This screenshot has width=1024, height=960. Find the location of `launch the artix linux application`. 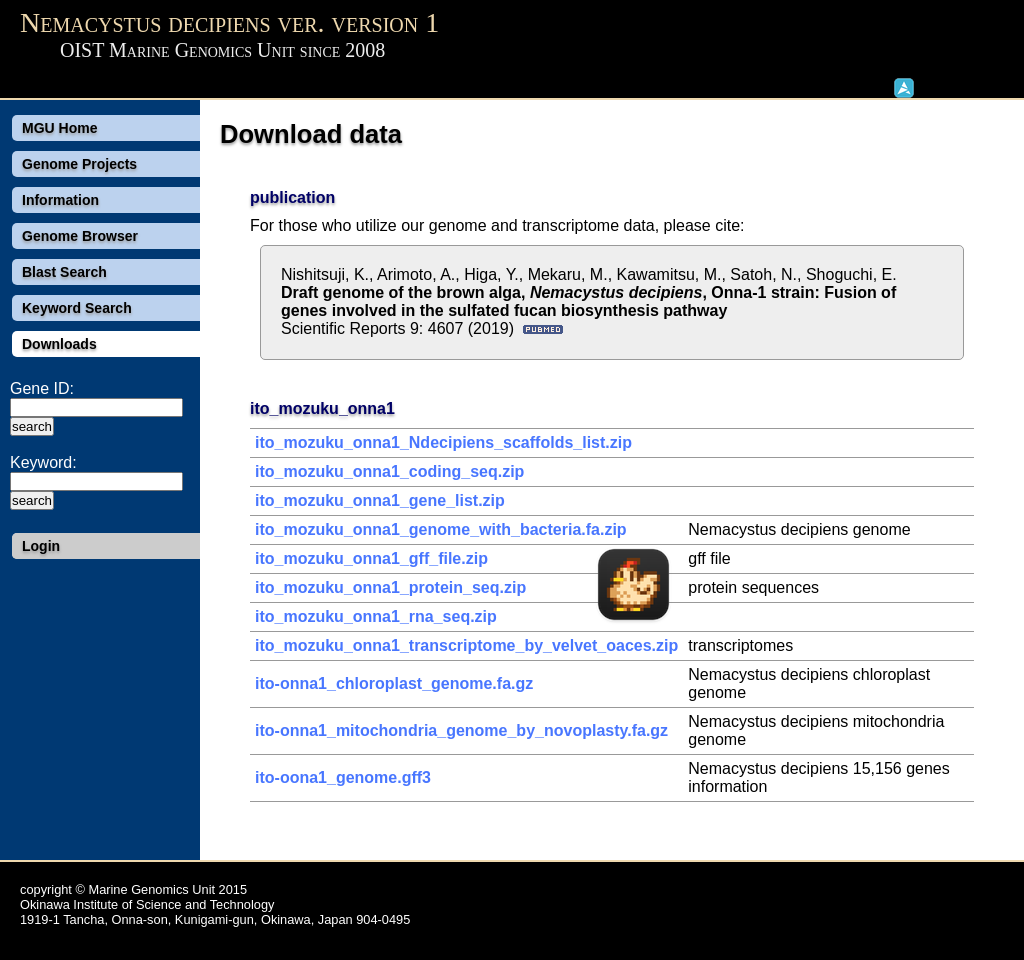

launch the artix linux application is located at coordinates (904, 88).